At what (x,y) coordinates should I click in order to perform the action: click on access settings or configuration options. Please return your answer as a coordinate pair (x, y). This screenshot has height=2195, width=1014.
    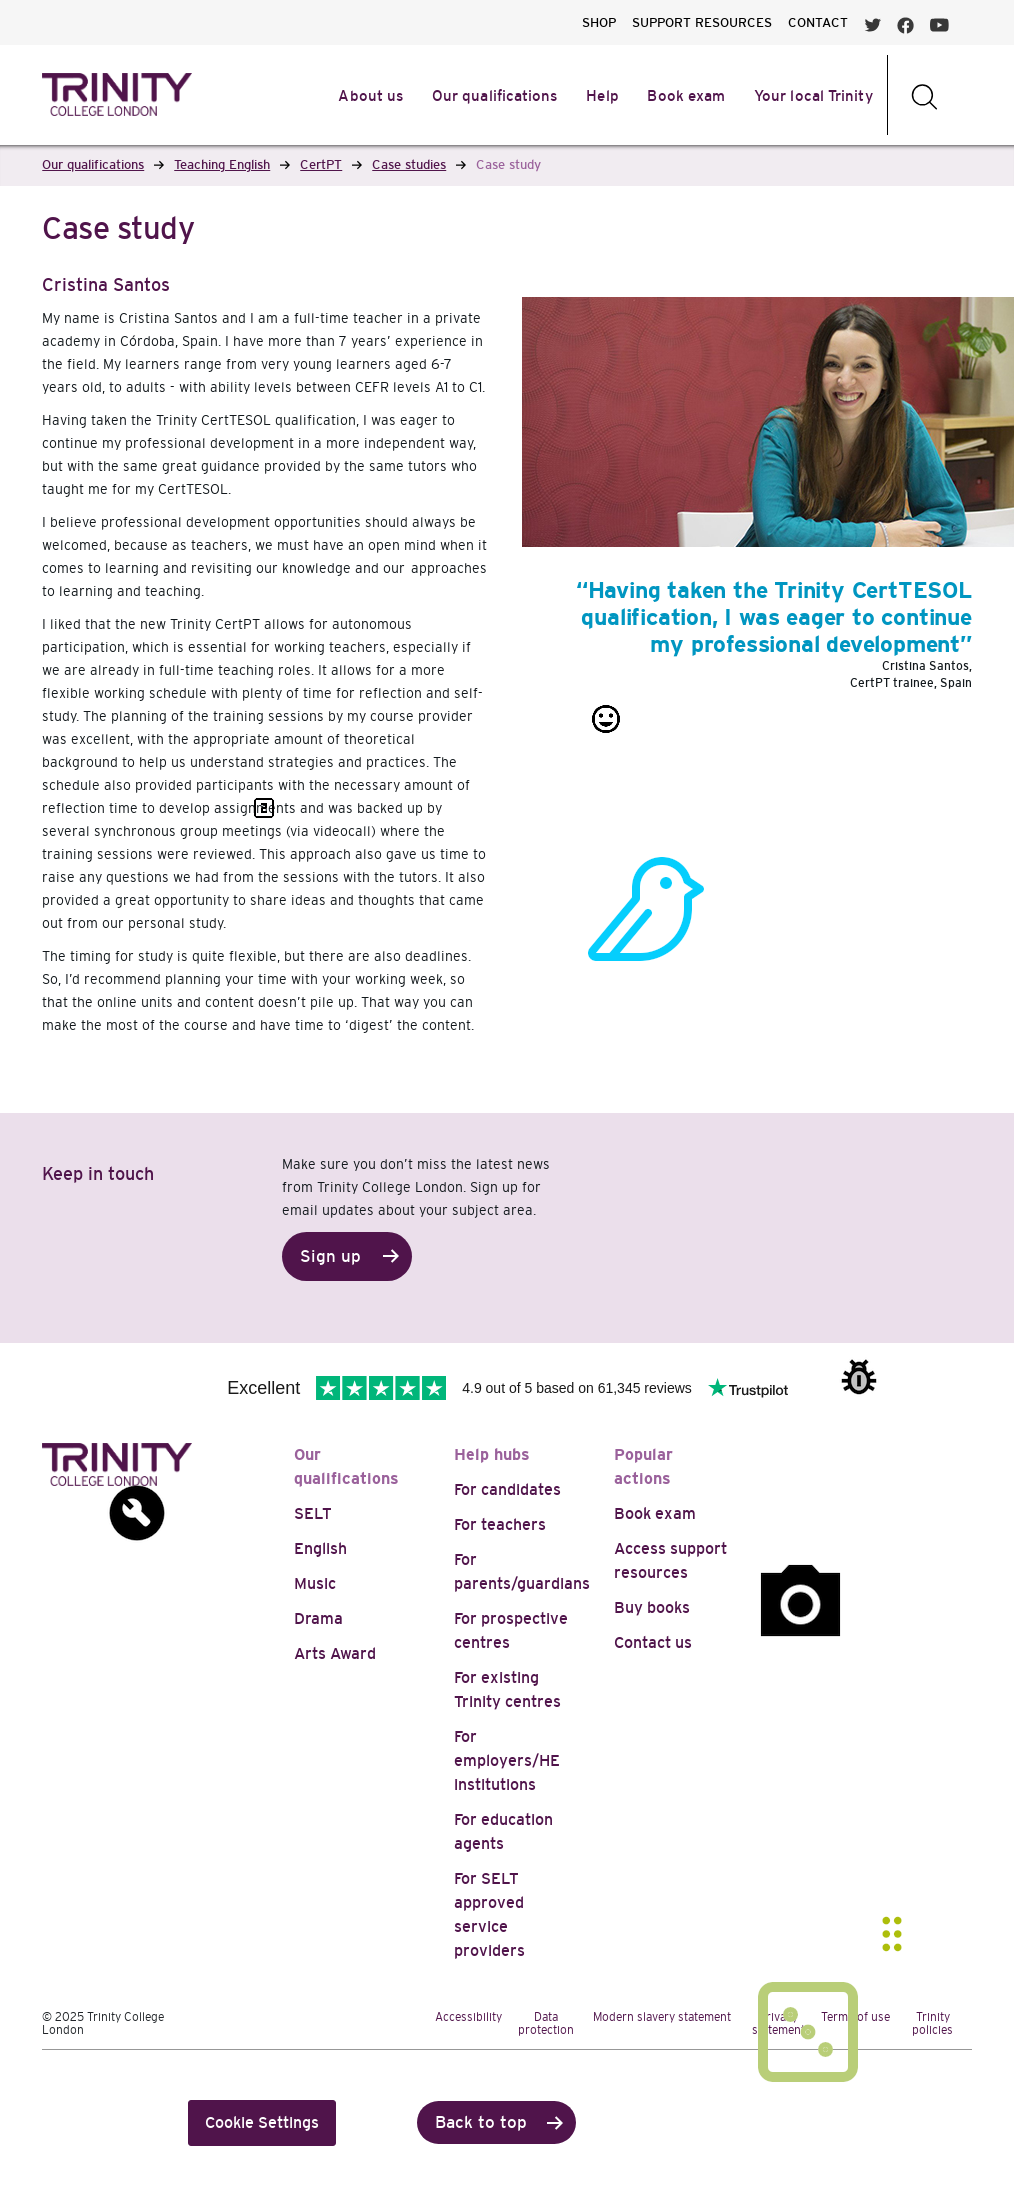
    Looking at the image, I should click on (137, 1513).